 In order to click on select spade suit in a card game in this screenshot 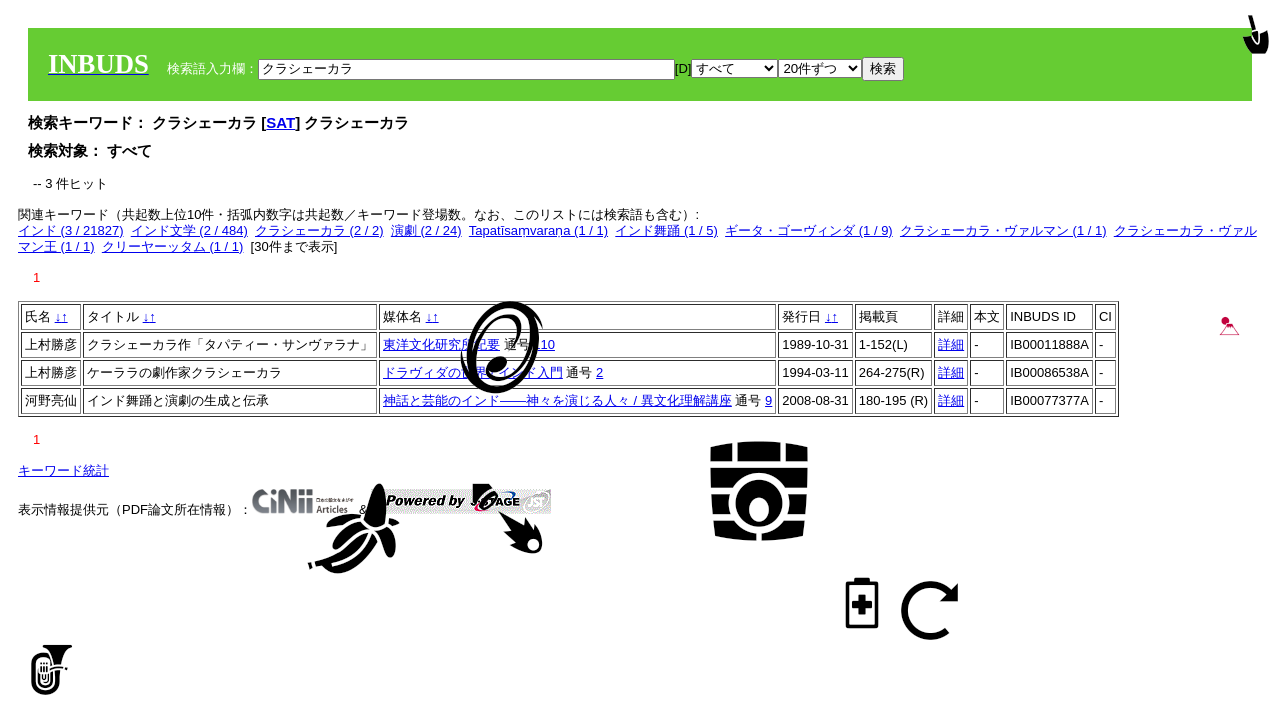, I will do `click(1254, 34)`.